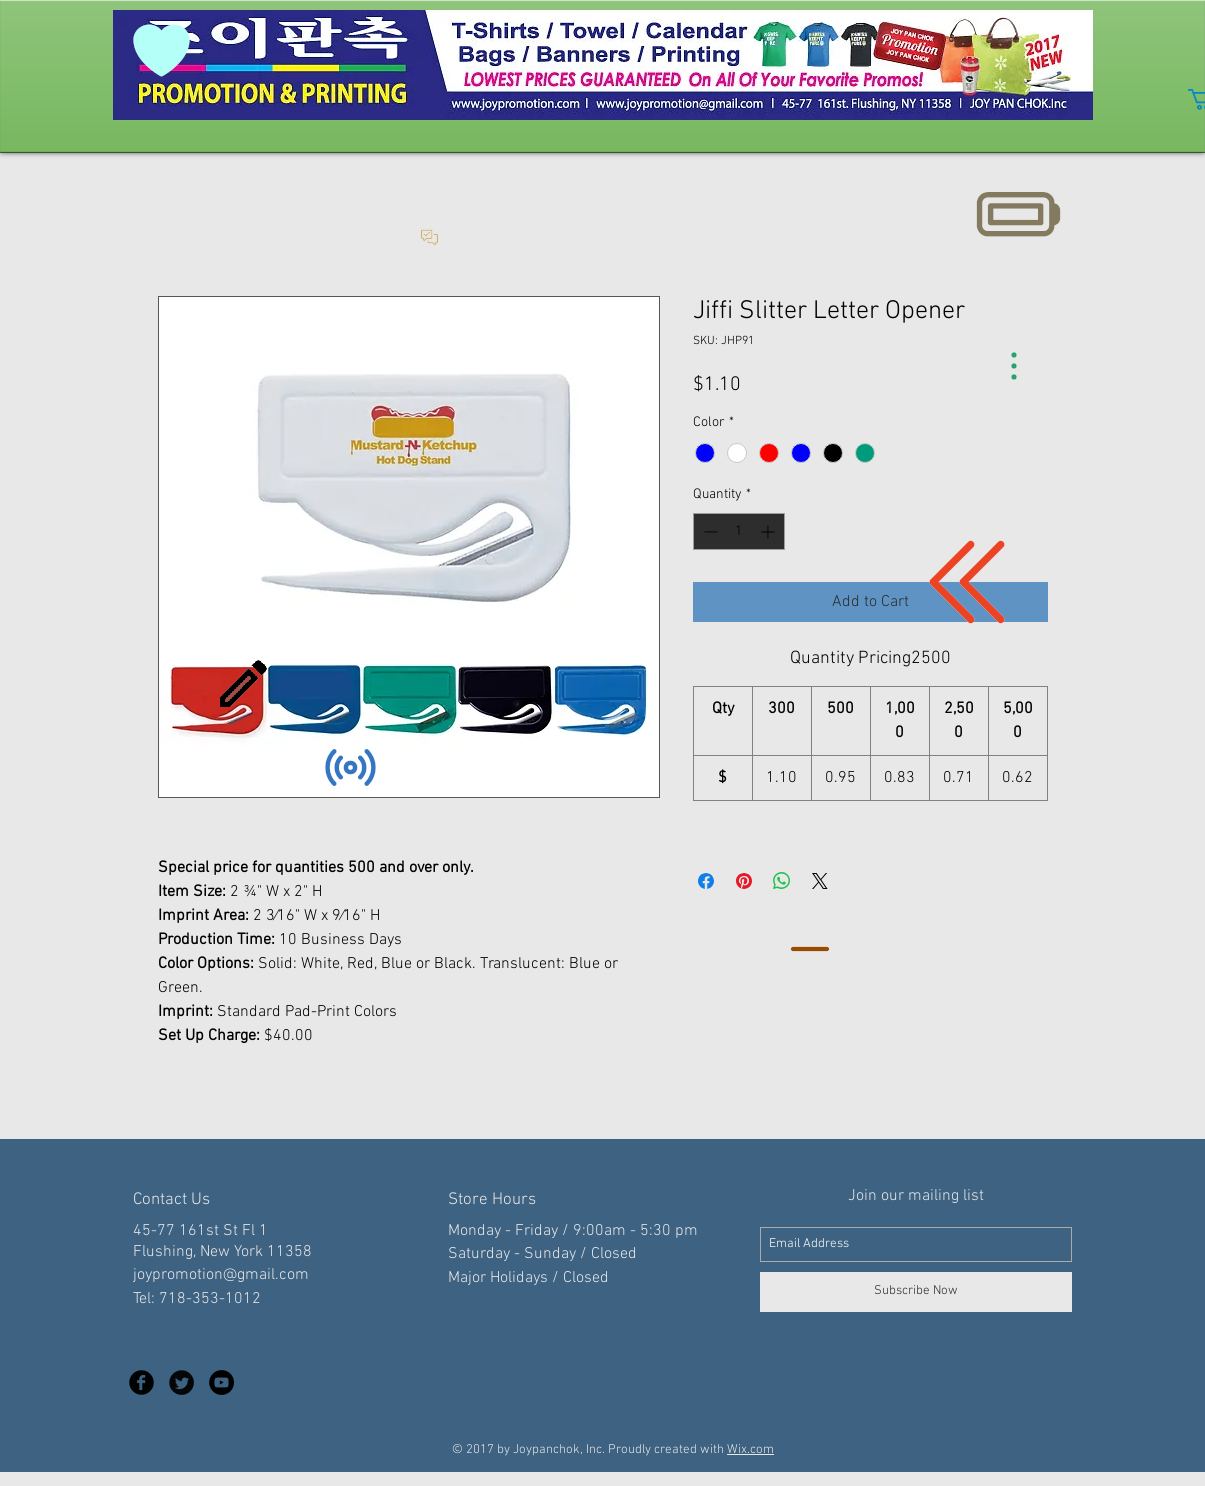 Image resolution: width=1205 pixels, height=1486 pixels. What do you see at coordinates (967, 582) in the screenshot?
I see `go back to the beginning` at bounding box center [967, 582].